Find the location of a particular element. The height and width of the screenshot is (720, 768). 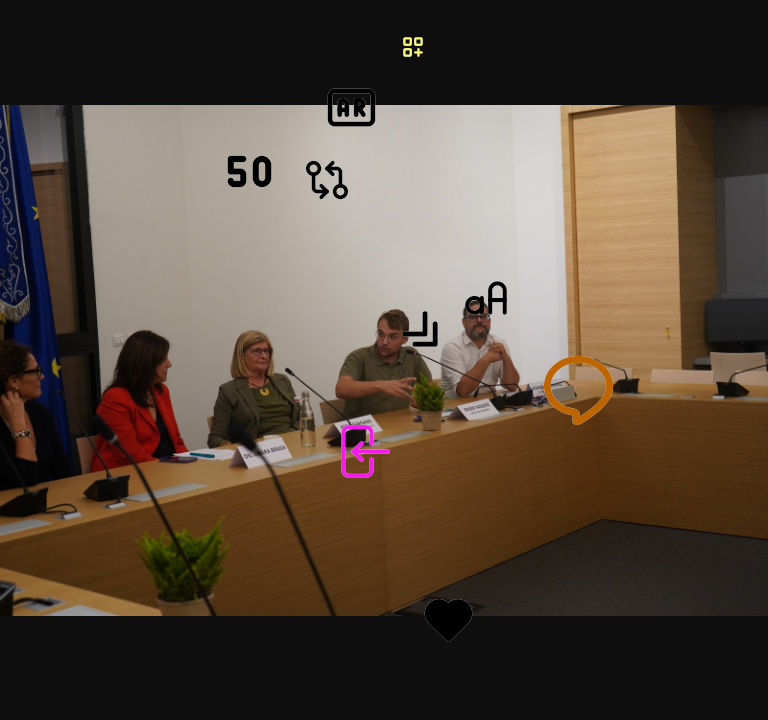

open LINE messaging app is located at coordinates (578, 390).